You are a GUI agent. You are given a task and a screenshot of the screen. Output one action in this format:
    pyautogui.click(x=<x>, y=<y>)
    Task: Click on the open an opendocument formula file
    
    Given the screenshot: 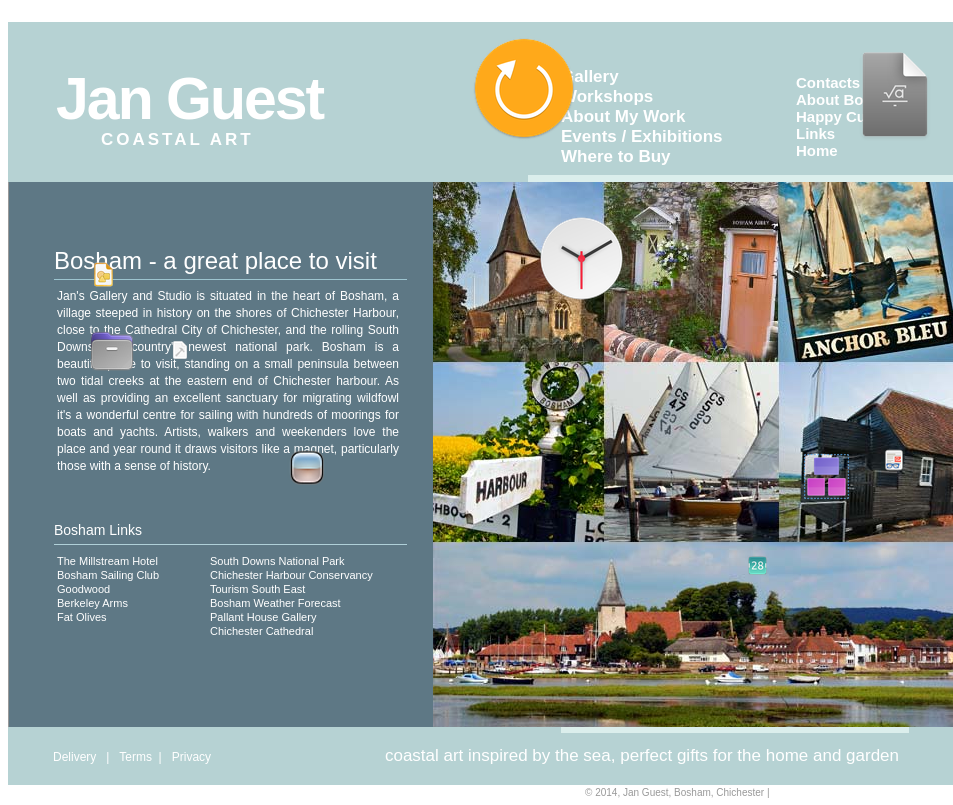 What is the action you would take?
    pyautogui.click(x=895, y=96)
    